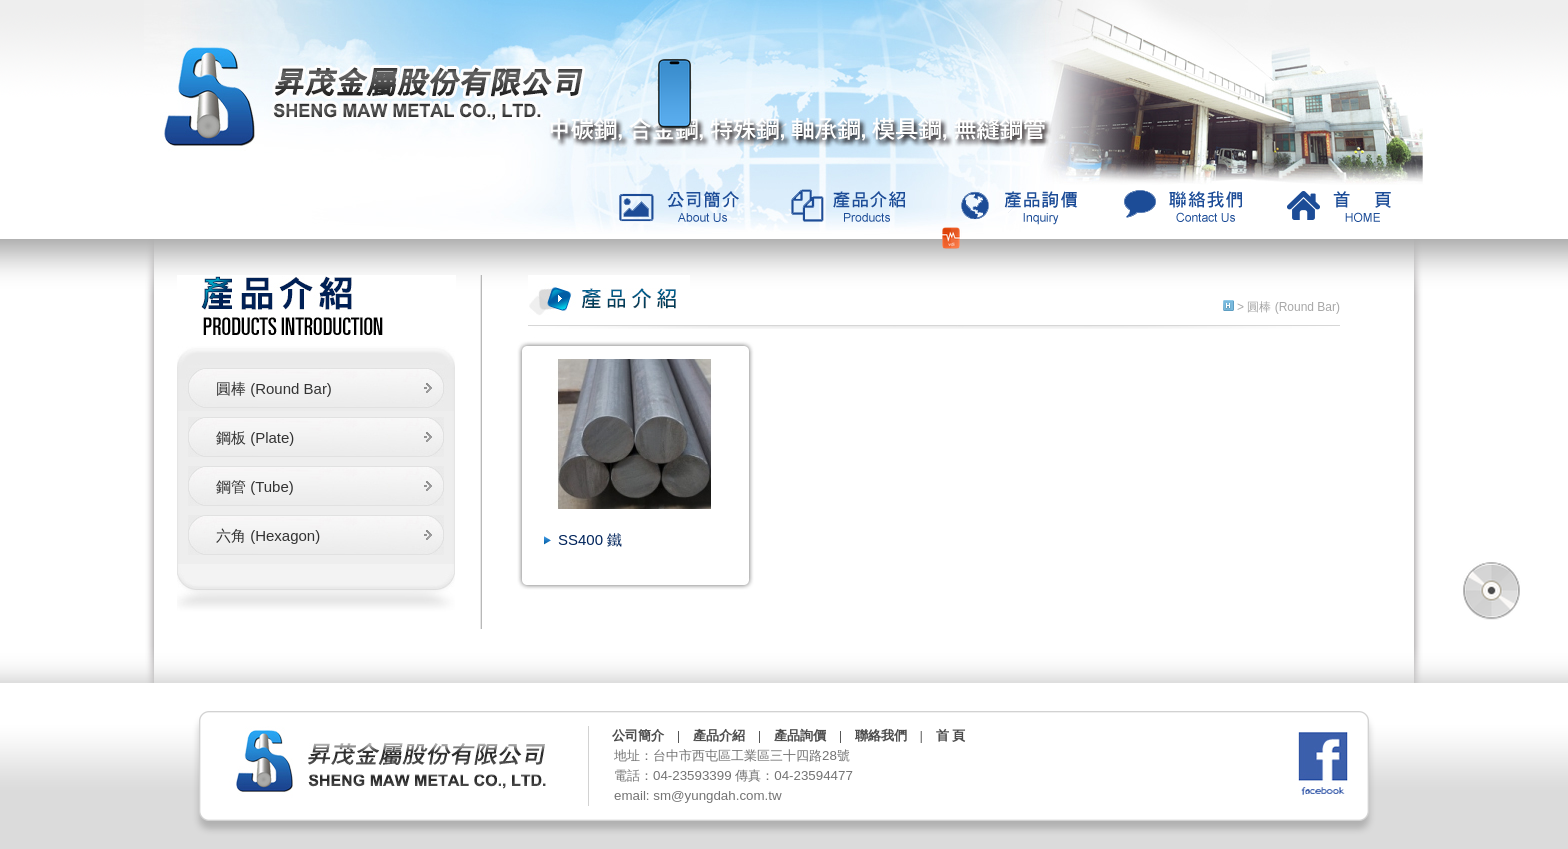 The width and height of the screenshot is (1568, 849). I want to click on access DVD-RW drive or disc, so click(1491, 590).